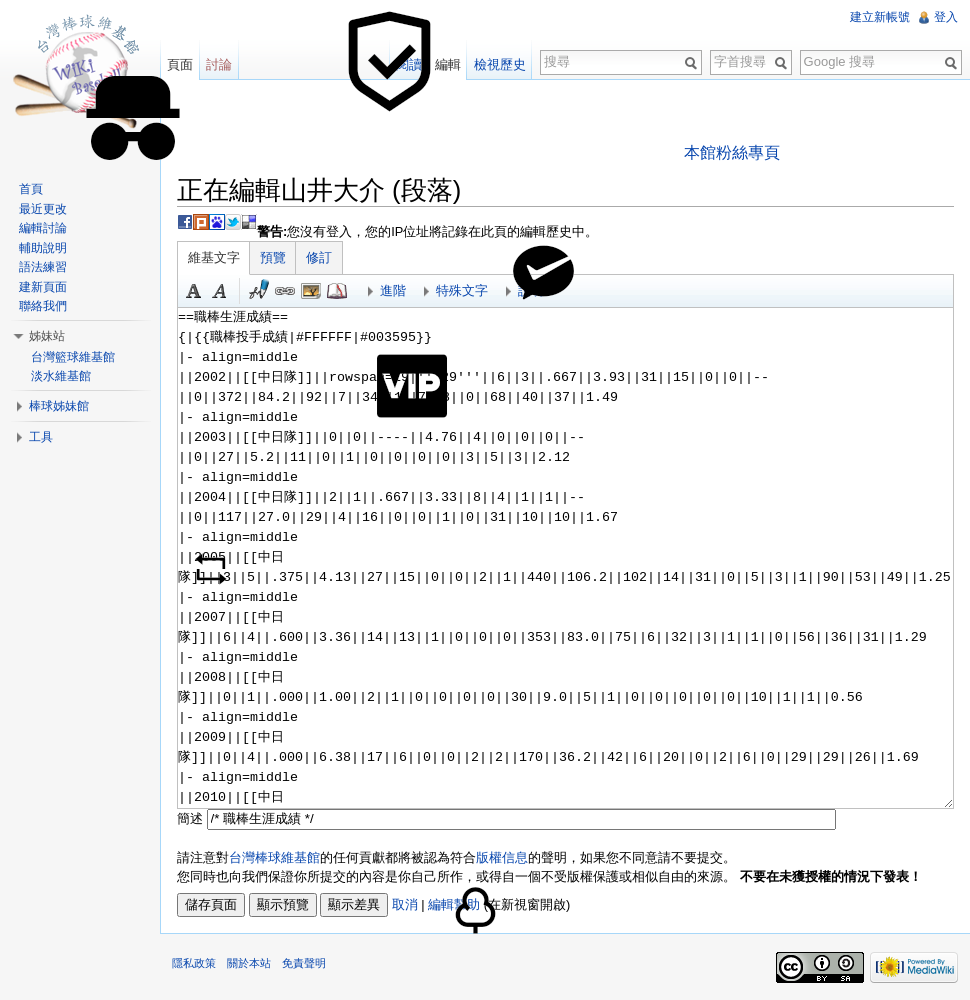 Image resolution: width=970 pixels, height=1000 pixels. What do you see at coordinates (389, 61) in the screenshot?
I see `indicates verified security or protection status` at bounding box center [389, 61].